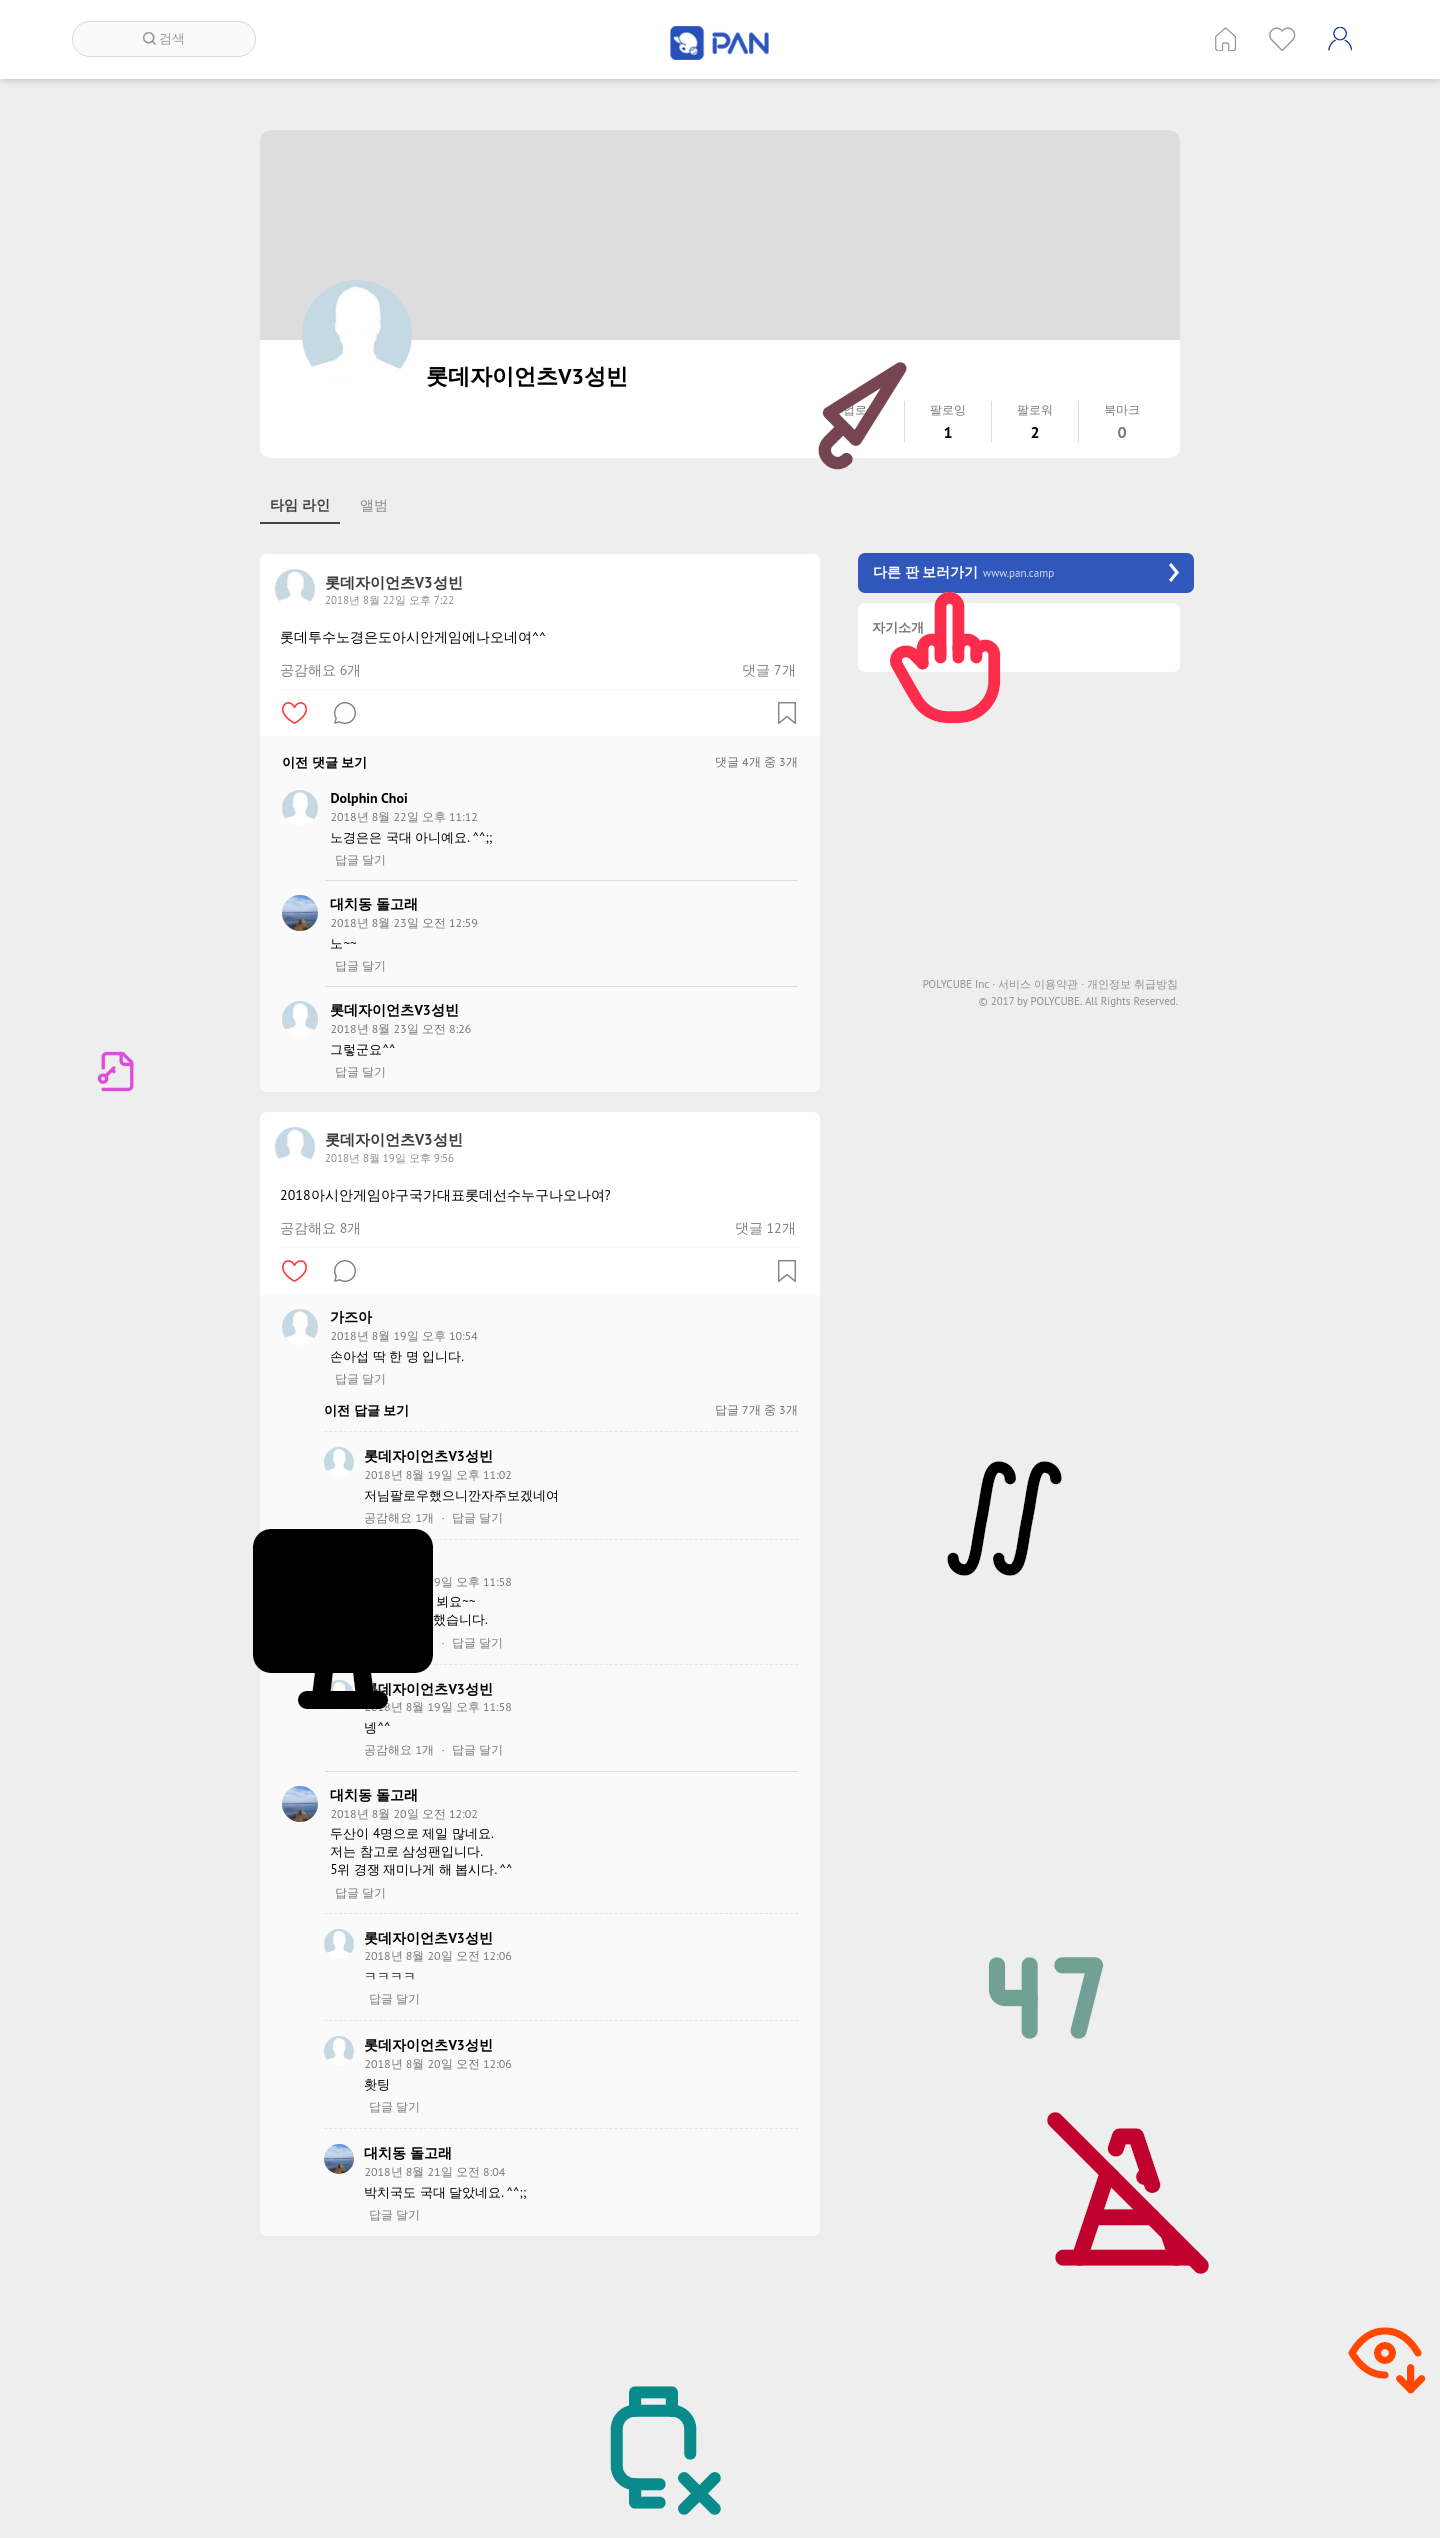 This screenshot has width=1440, height=2538. What do you see at coordinates (653, 2447) in the screenshot?
I see `disconnect or unpair smartwatch` at bounding box center [653, 2447].